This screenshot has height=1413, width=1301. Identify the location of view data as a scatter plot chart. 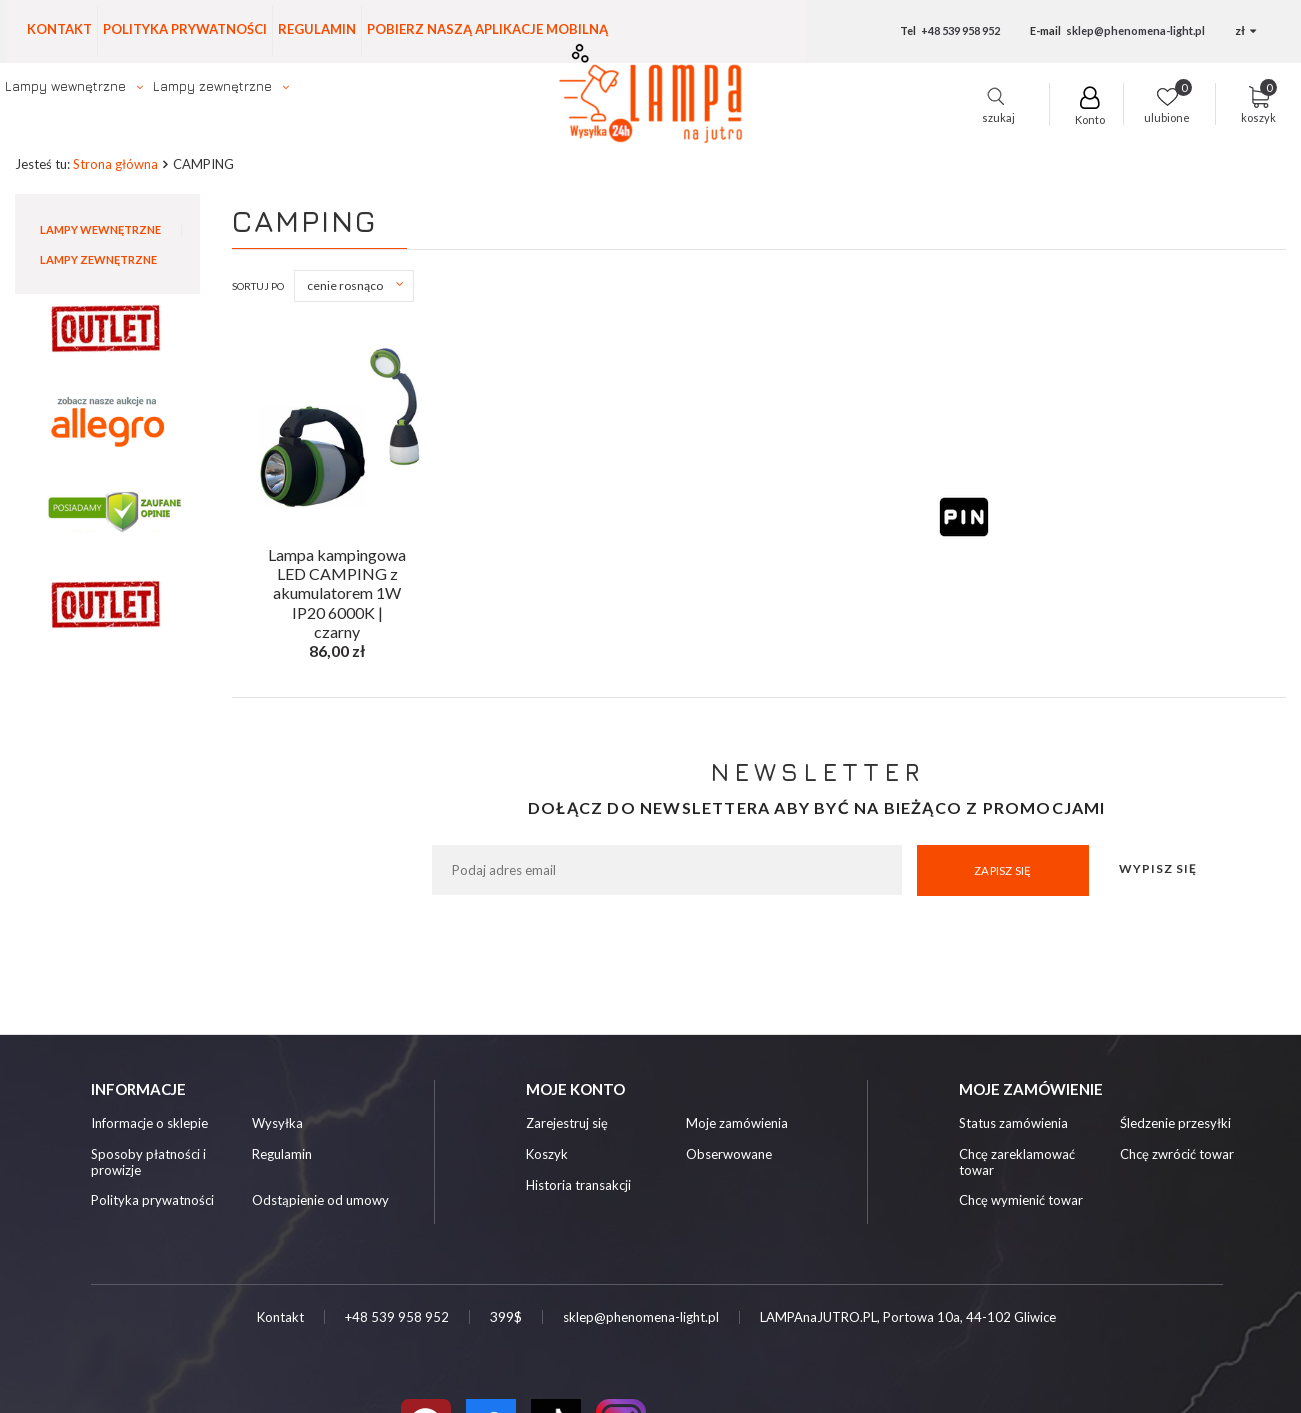
(580, 53).